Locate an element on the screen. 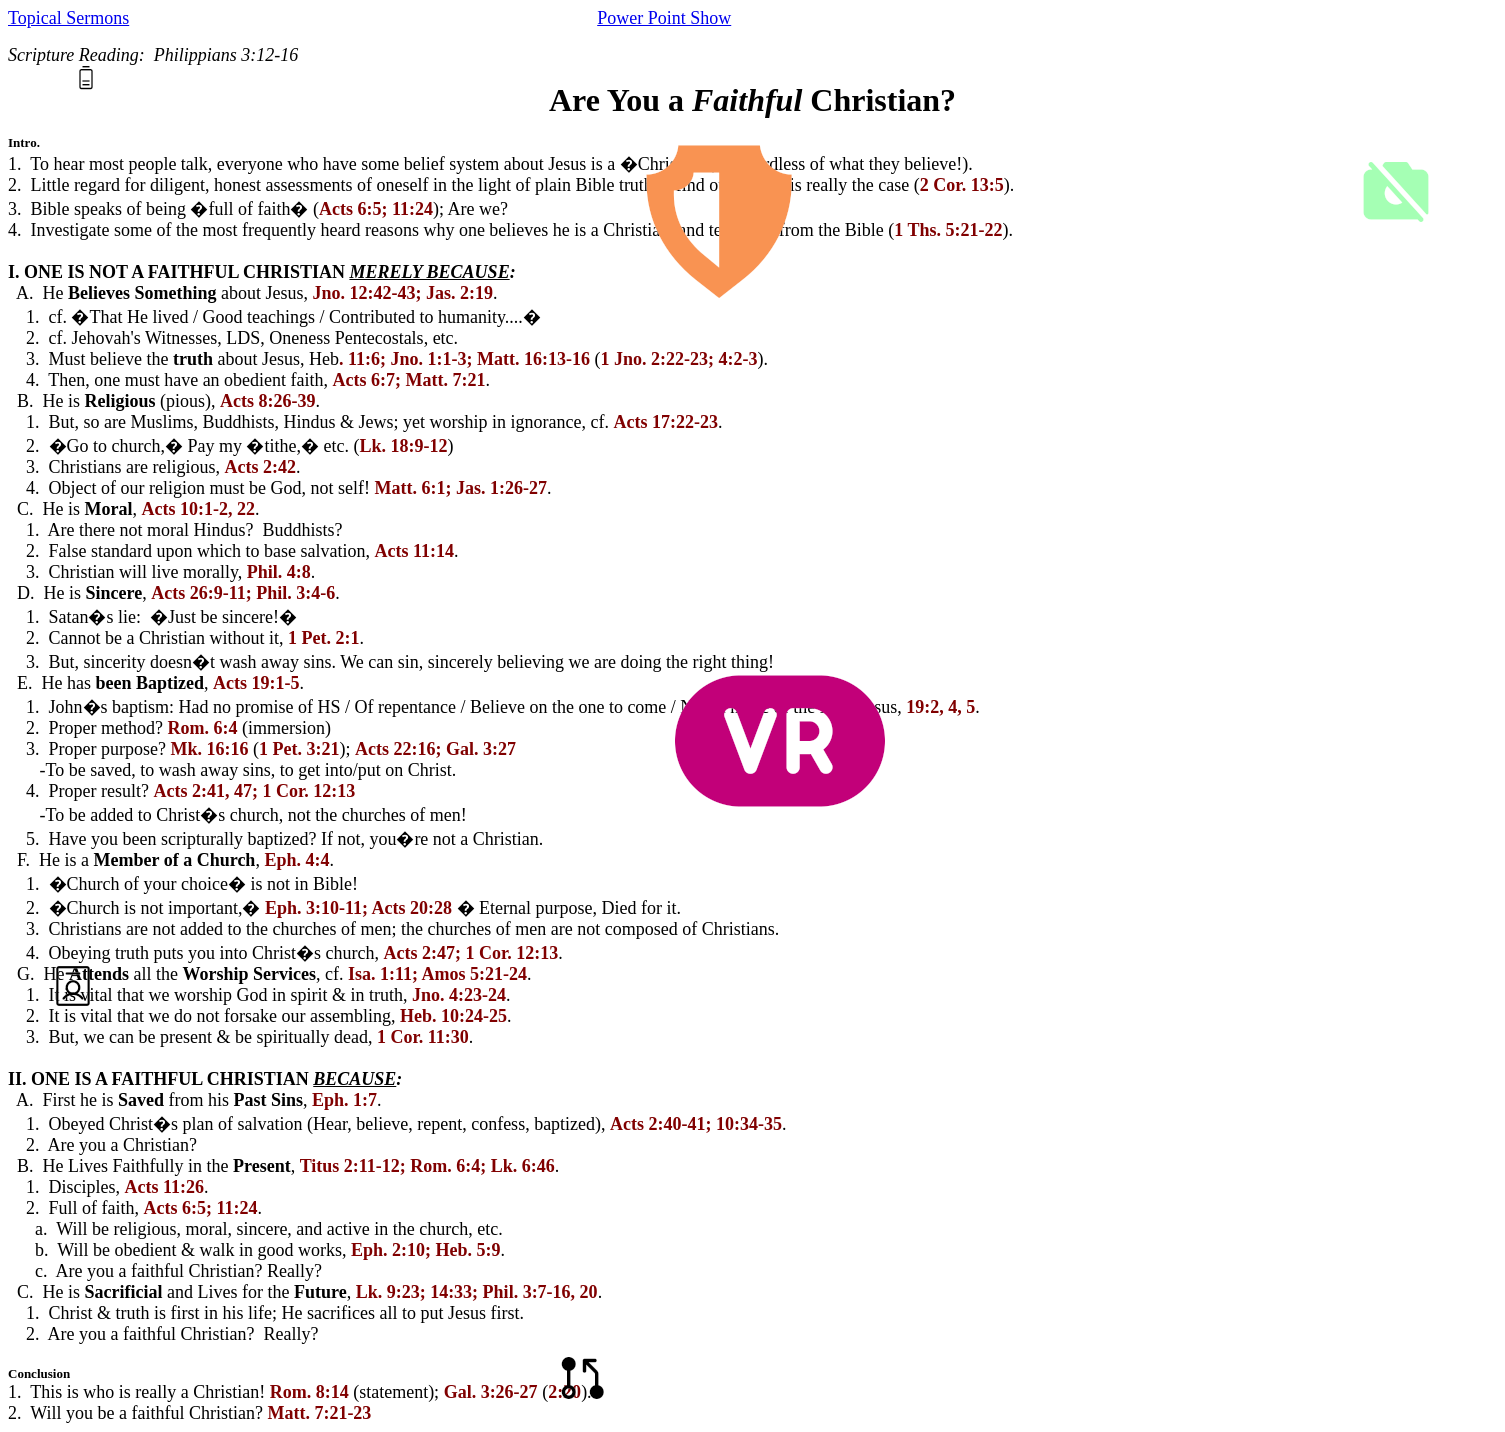 The image size is (1505, 1432). discord moderator programs alumni badge is located at coordinates (719, 221).